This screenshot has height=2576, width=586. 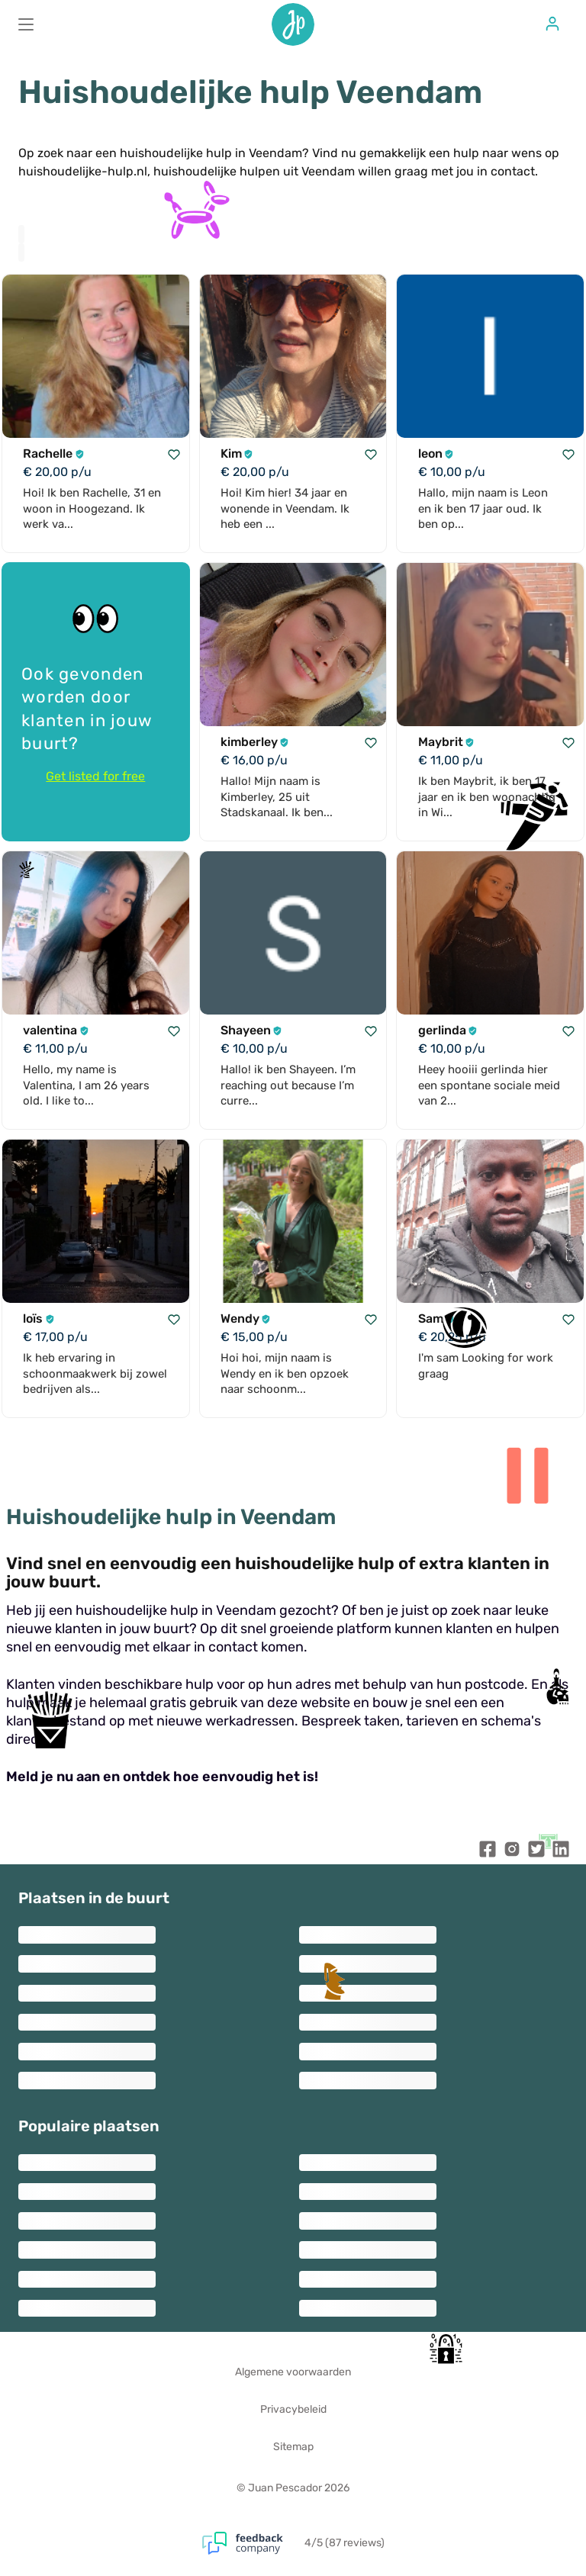 I want to click on indicates a pipe junction or plumbing connection point, so click(x=548, y=1839).